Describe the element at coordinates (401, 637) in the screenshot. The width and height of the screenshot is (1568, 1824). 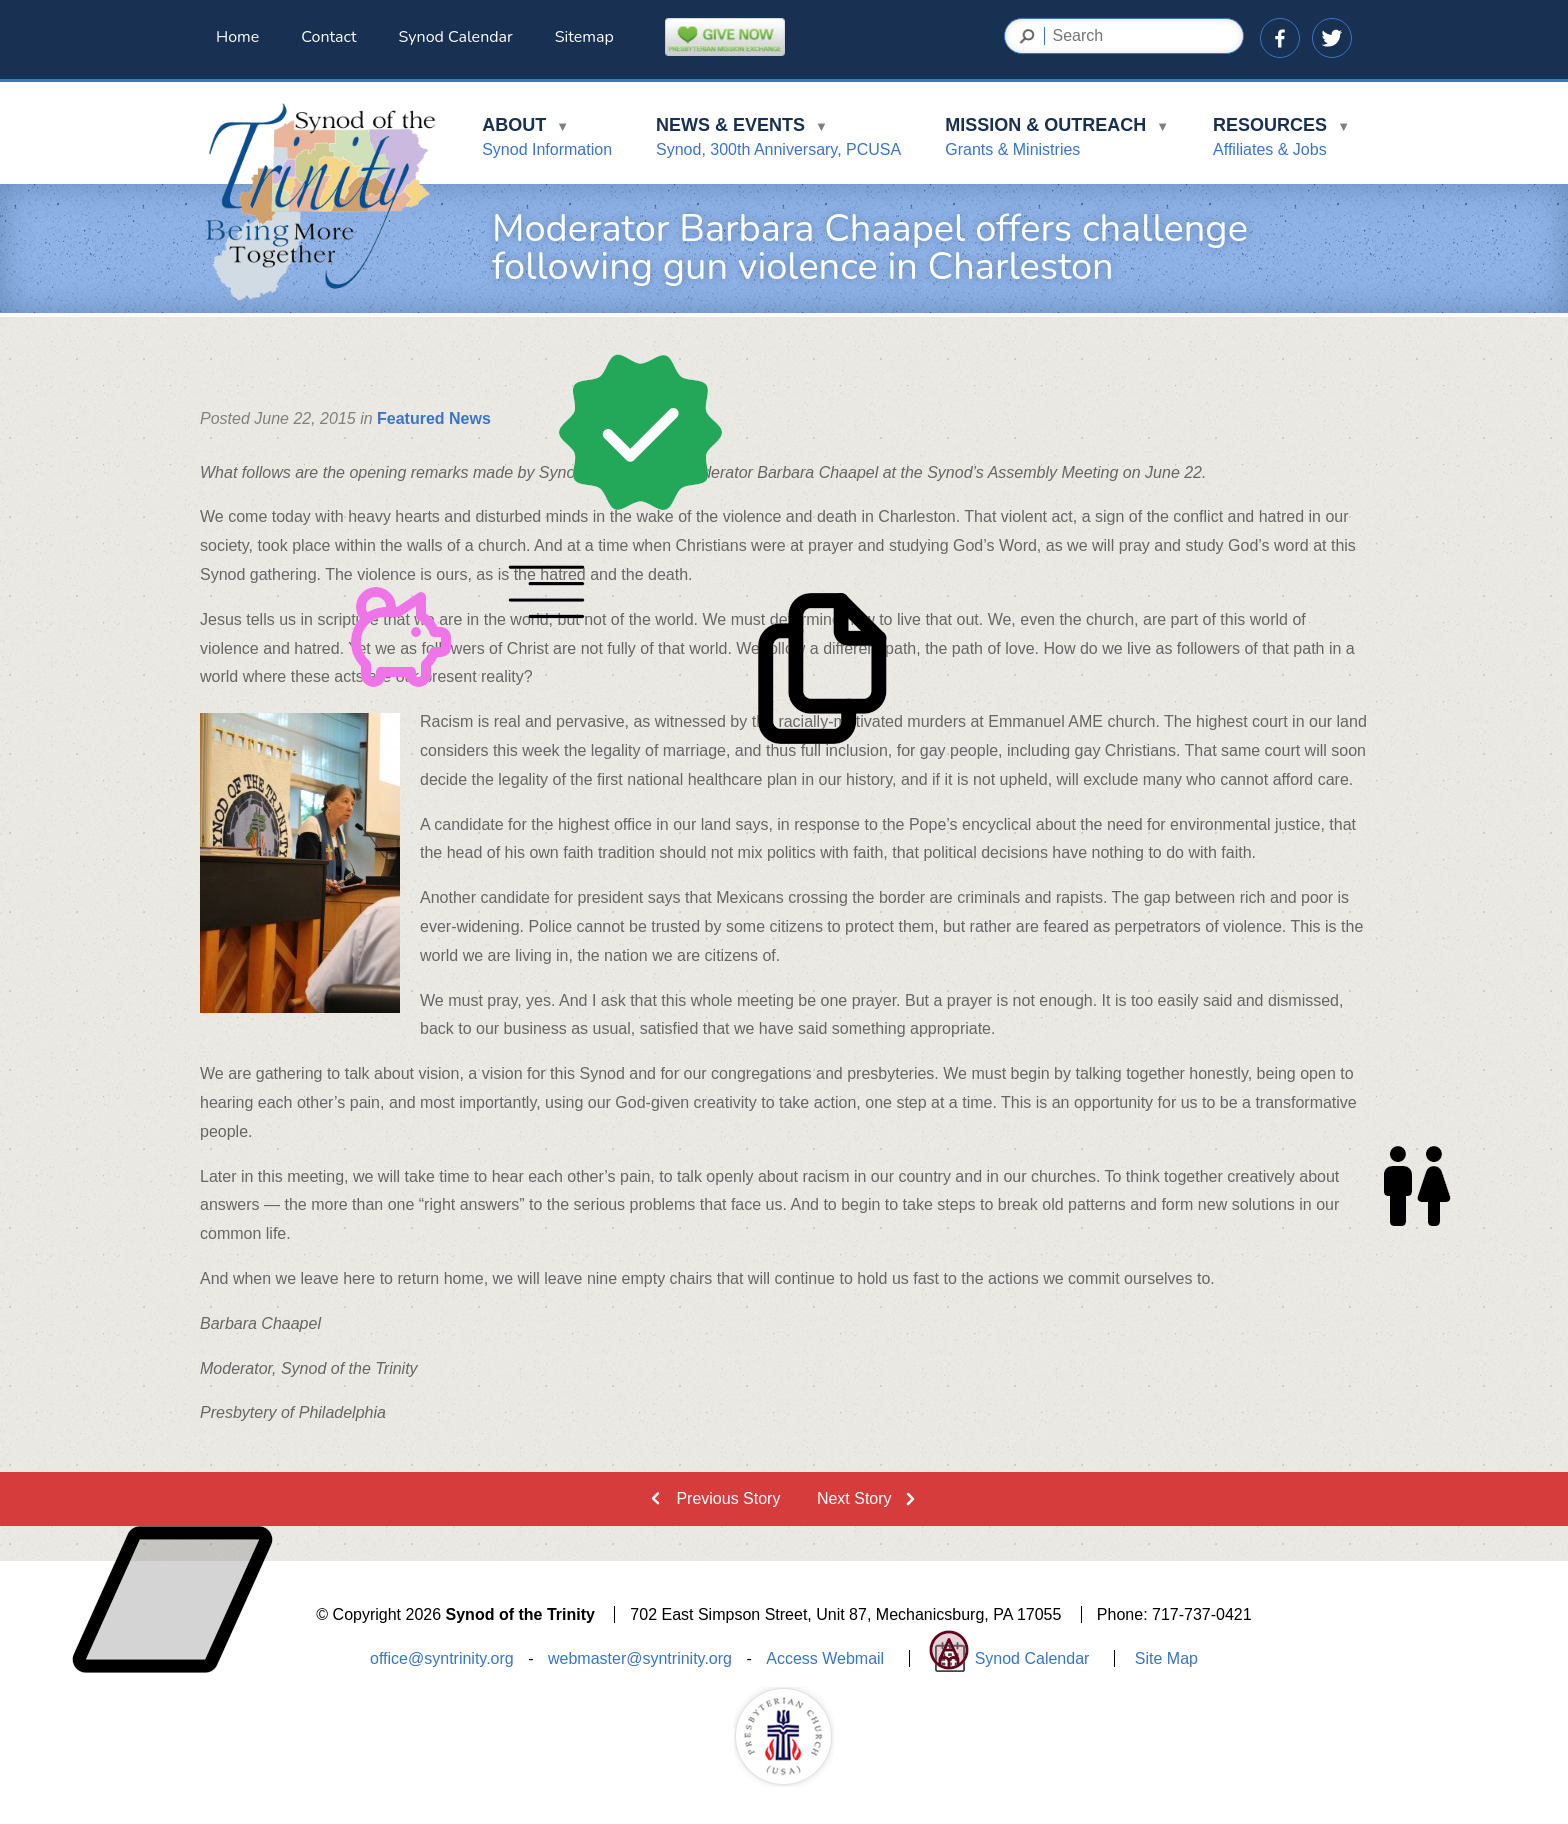
I see `view your savings account` at that location.